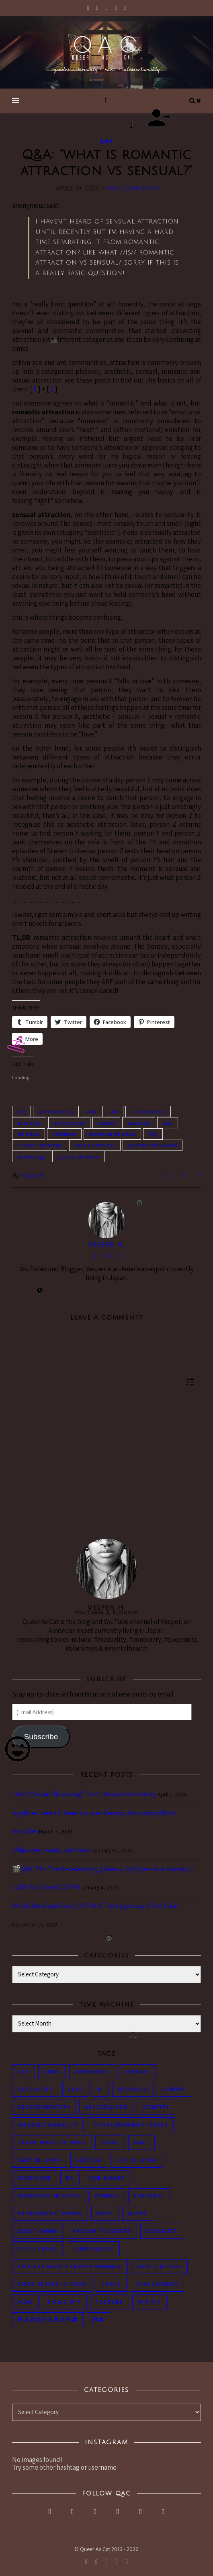  Describe the element at coordinates (190, 1382) in the screenshot. I see `adjust settings or preferences` at that location.